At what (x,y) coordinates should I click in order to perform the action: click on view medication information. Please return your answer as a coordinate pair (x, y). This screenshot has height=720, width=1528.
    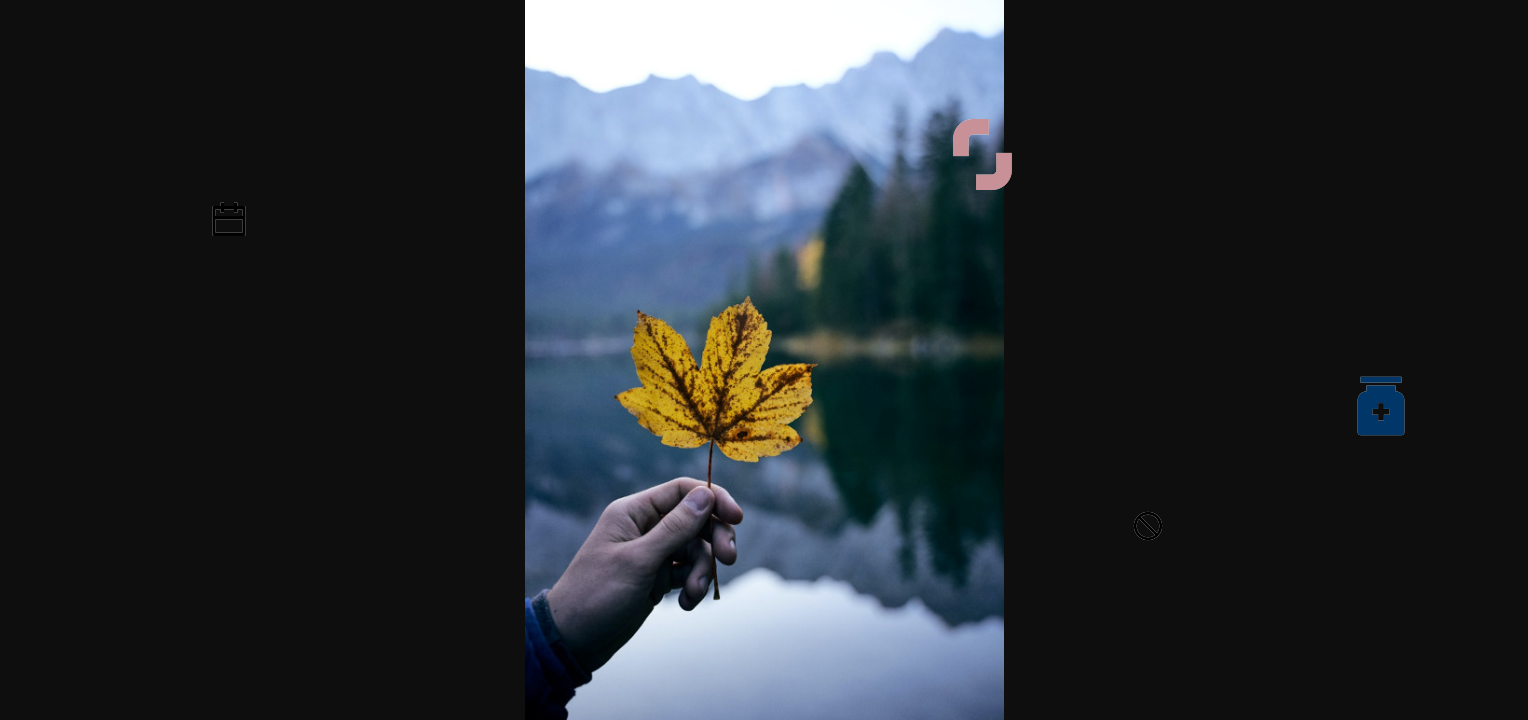
    Looking at the image, I should click on (1381, 406).